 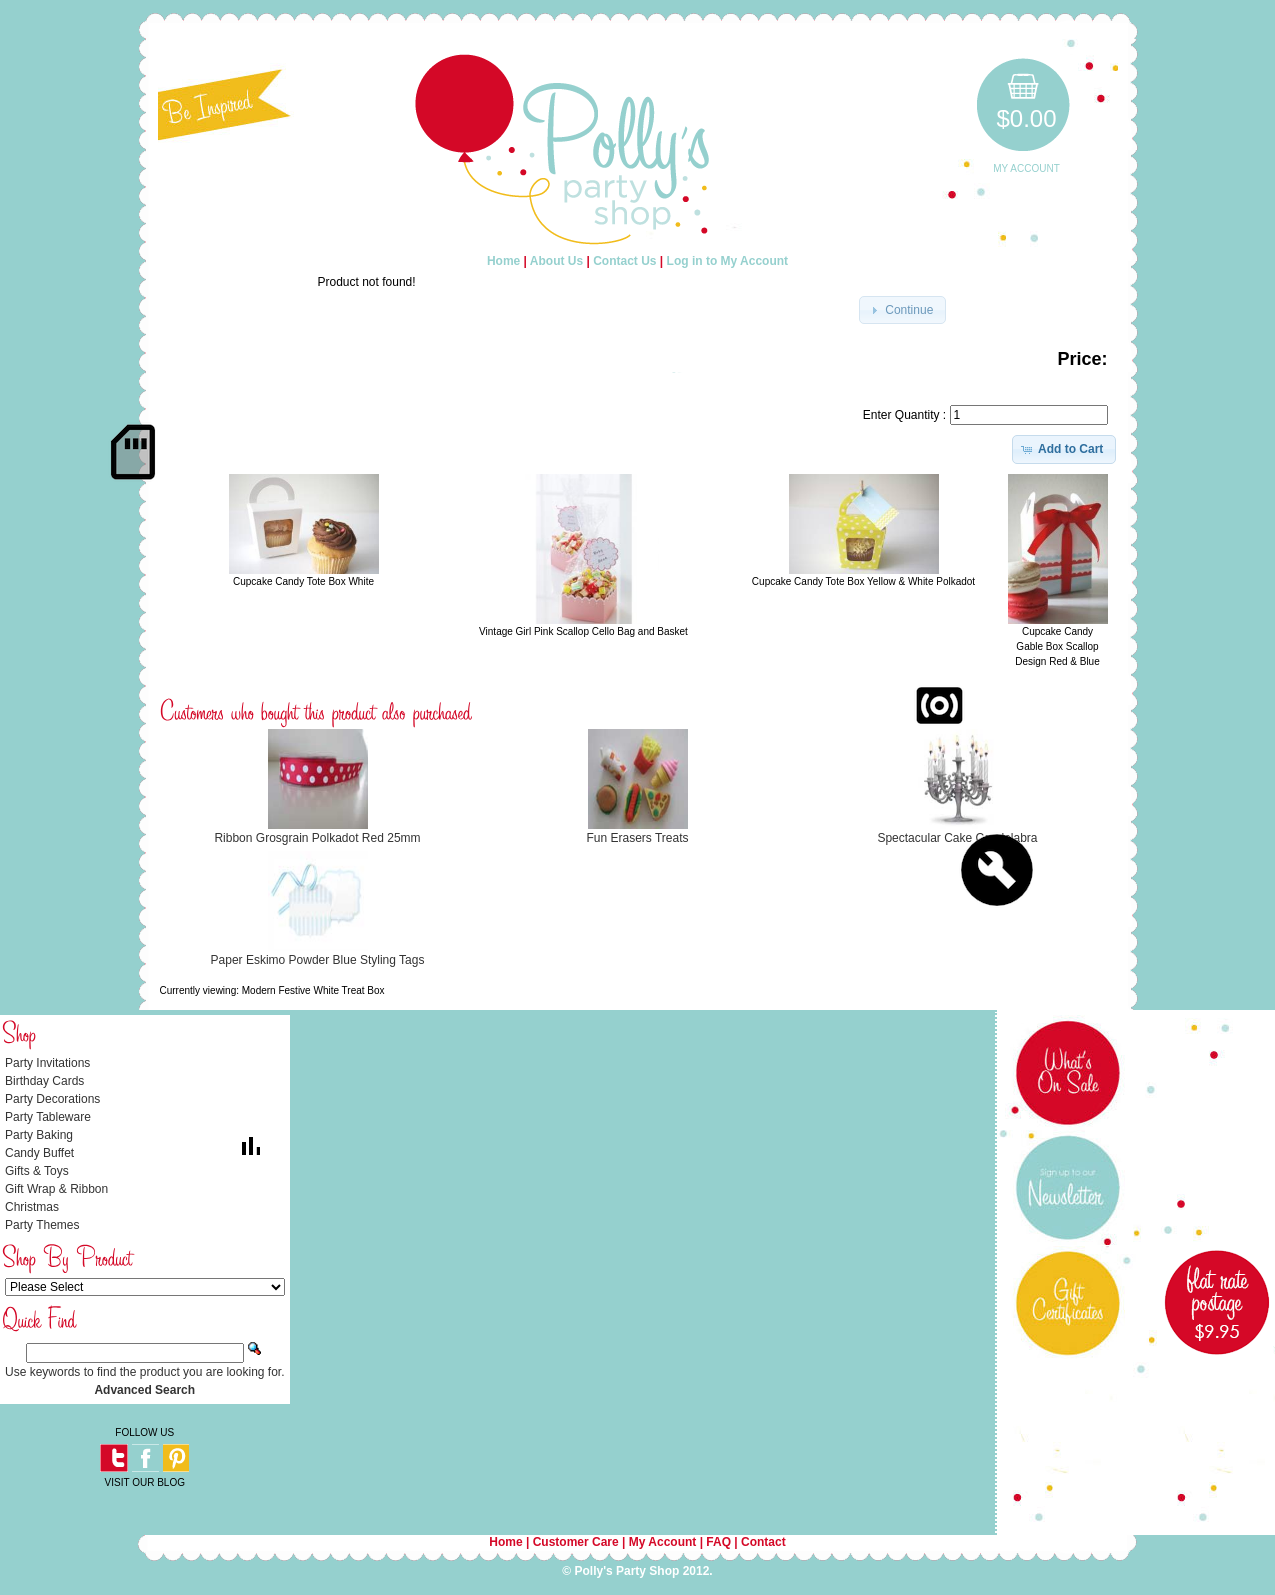 What do you see at coordinates (133, 452) in the screenshot?
I see `access SD card storage` at bounding box center [133, 452].